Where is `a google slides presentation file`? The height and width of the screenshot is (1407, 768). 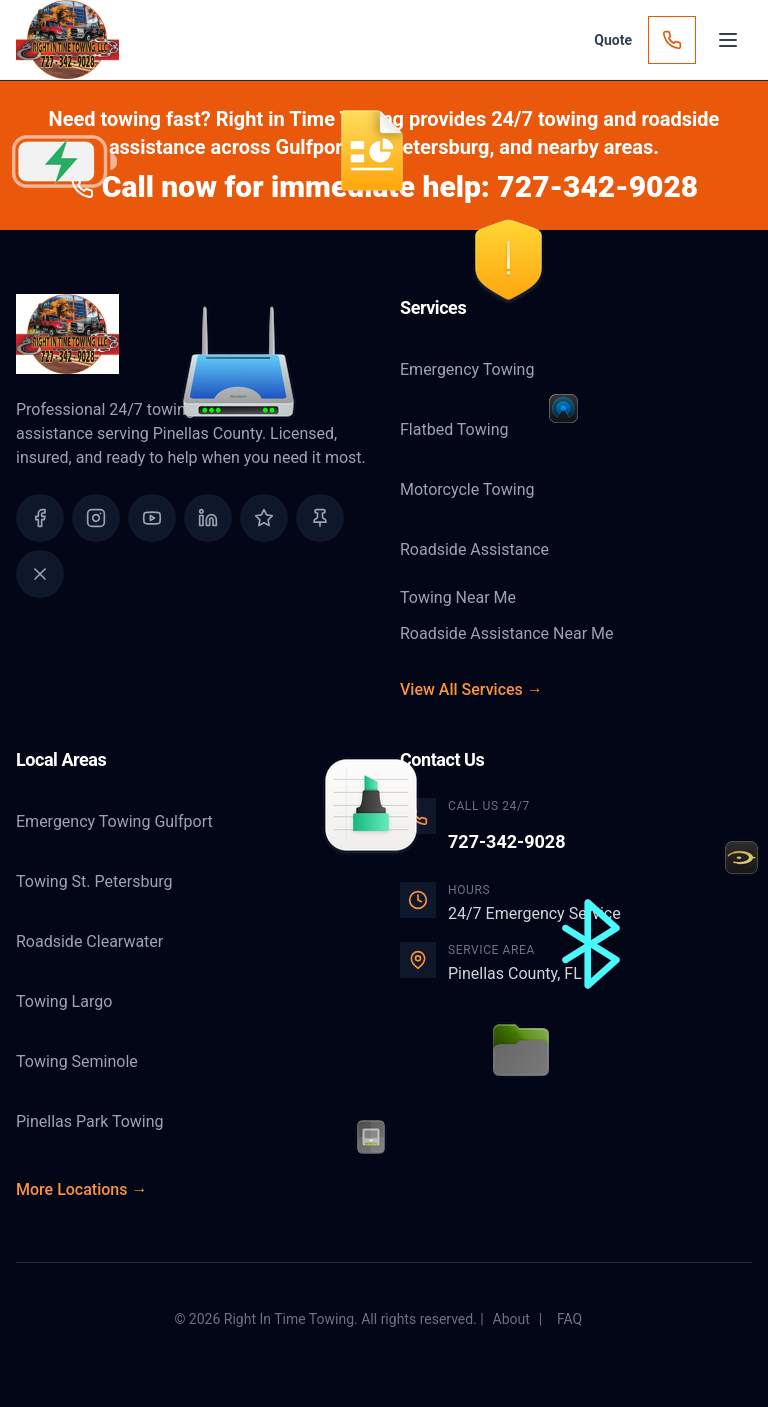
a google slides presentation file is located at coordinates (372, 152).